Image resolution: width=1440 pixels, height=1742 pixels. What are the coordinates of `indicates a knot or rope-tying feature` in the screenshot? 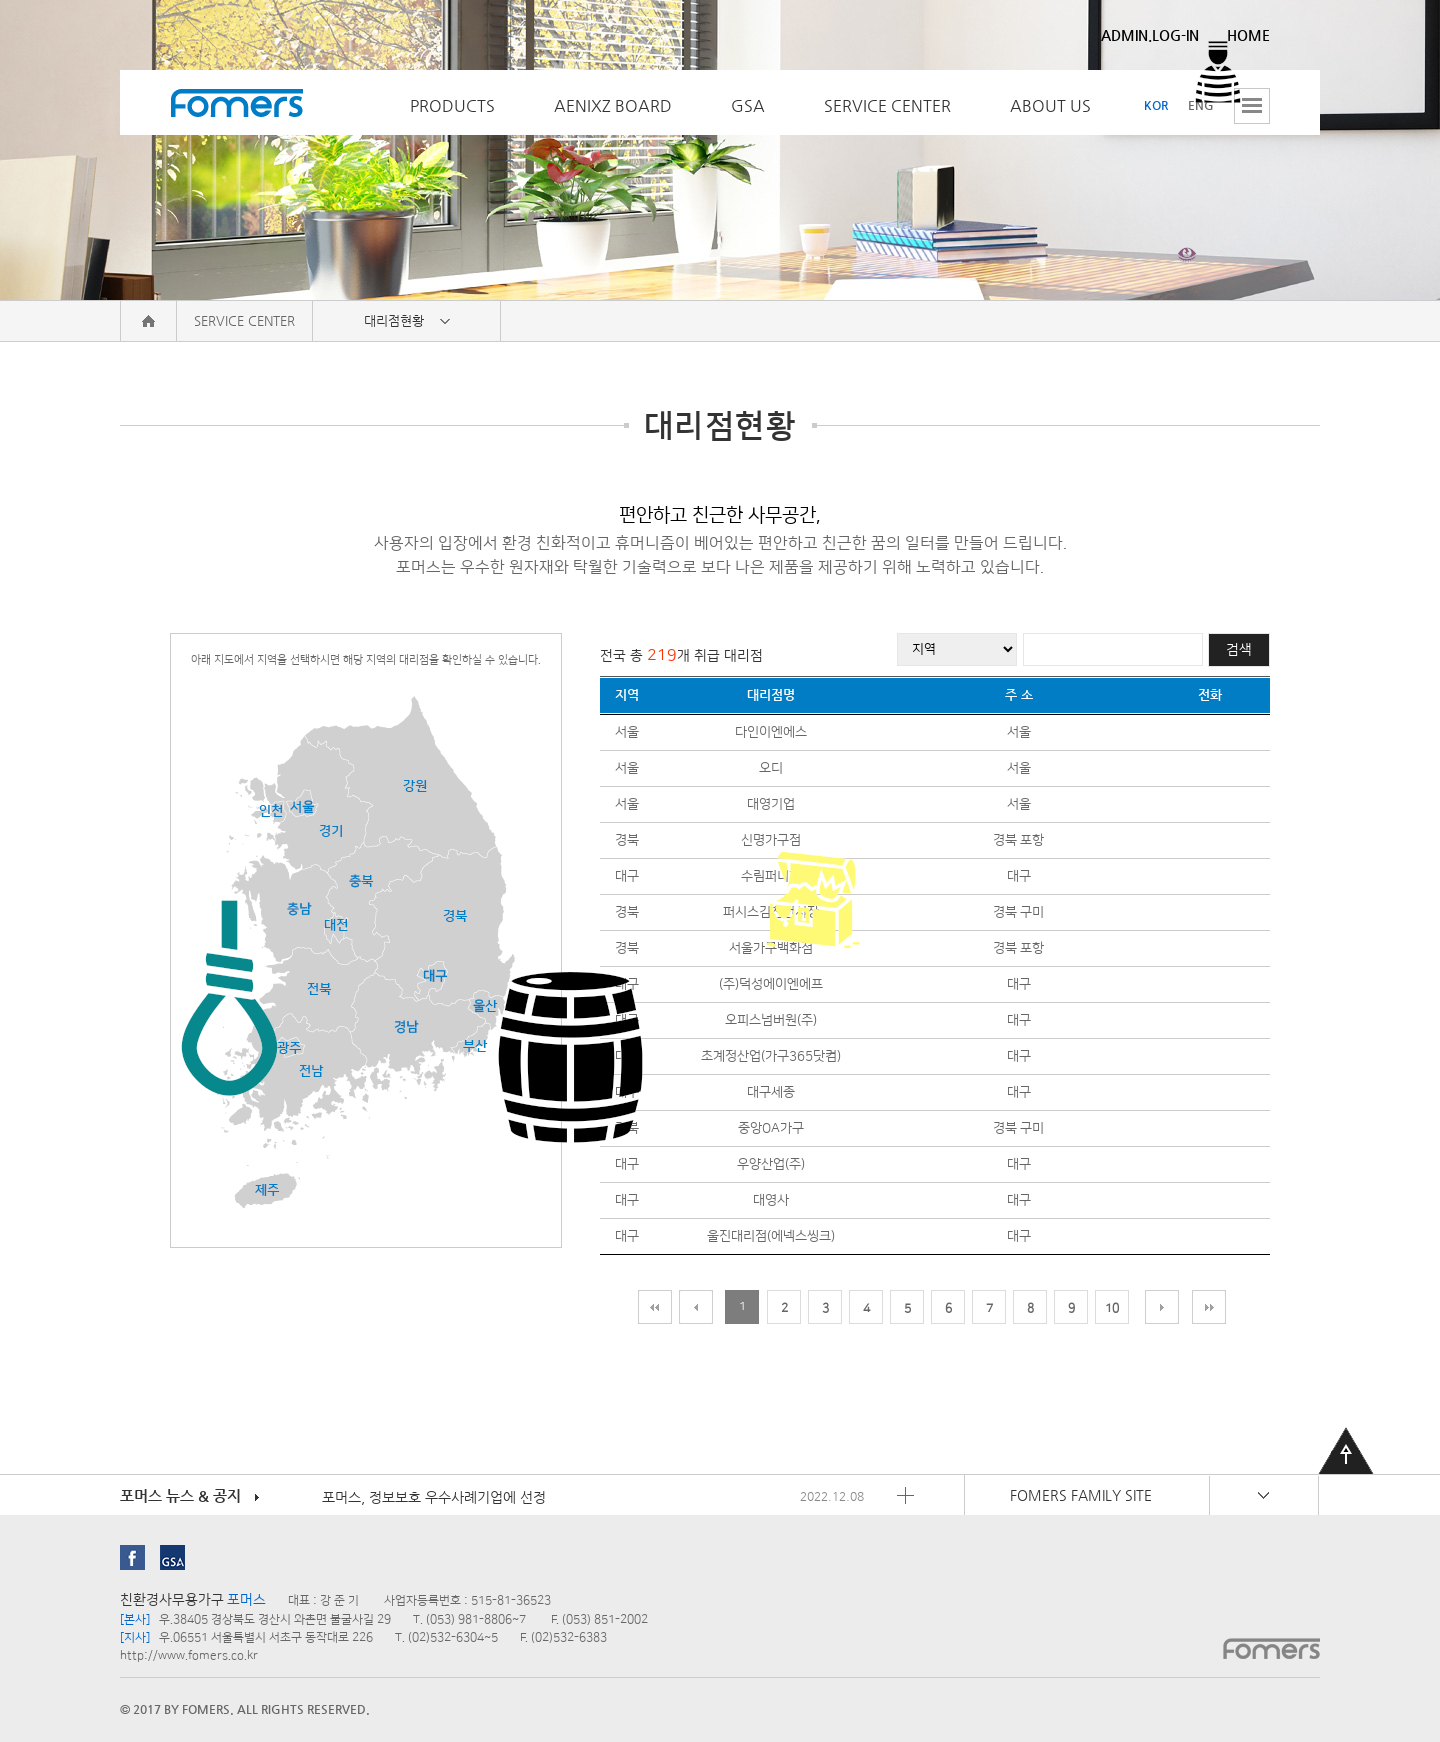 It's located at (229, 997).